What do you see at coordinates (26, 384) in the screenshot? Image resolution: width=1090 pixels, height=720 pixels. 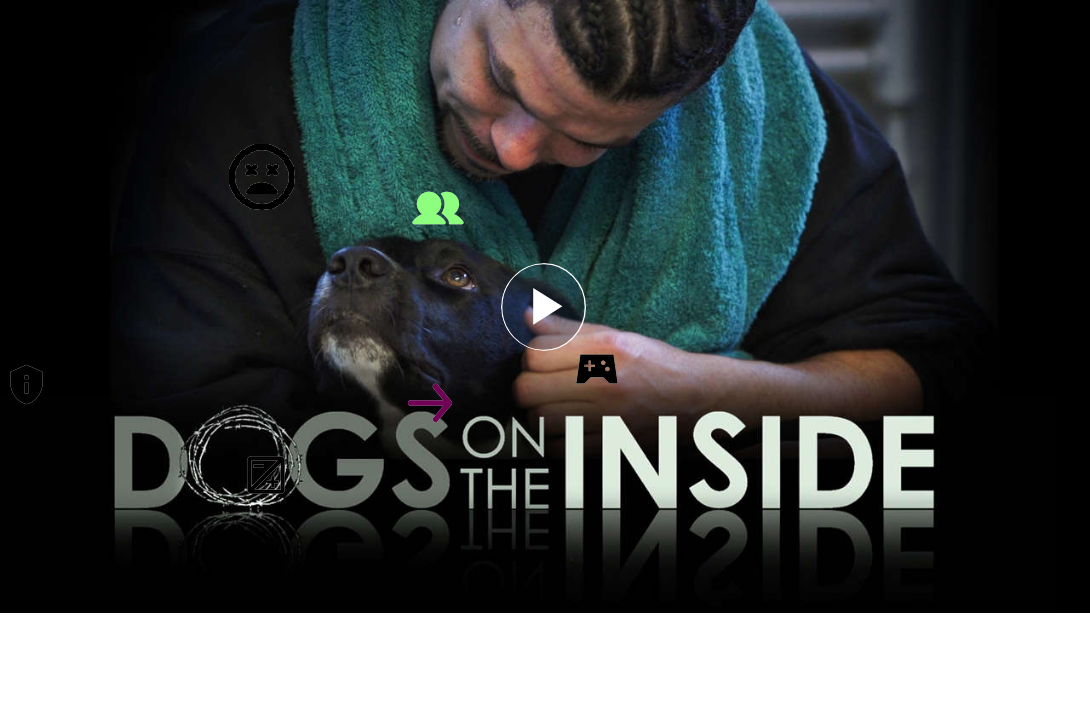 I see `view privacy policy or settings` at bounding box center [26, 384].